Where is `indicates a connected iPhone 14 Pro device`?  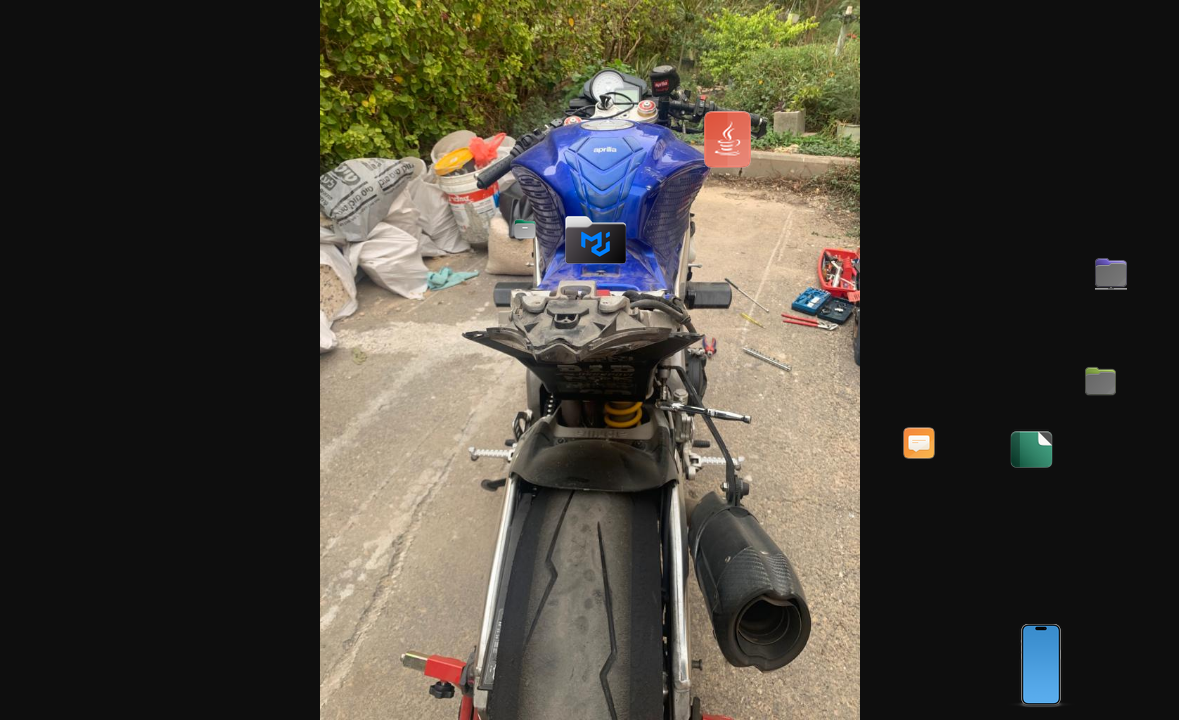
indicates a connected iPhone 14 Pro device is located at coordinates (1041, 666).